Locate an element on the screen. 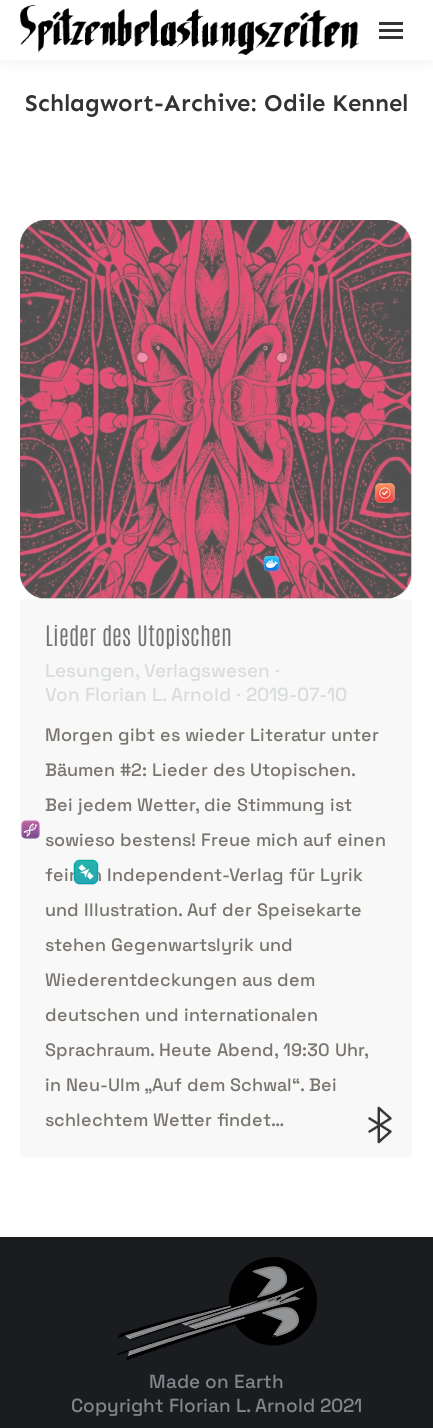 This screenshot has width=433, height=1428. open dconf editor to modify system configuration settings is located at coordinates (385, 493).